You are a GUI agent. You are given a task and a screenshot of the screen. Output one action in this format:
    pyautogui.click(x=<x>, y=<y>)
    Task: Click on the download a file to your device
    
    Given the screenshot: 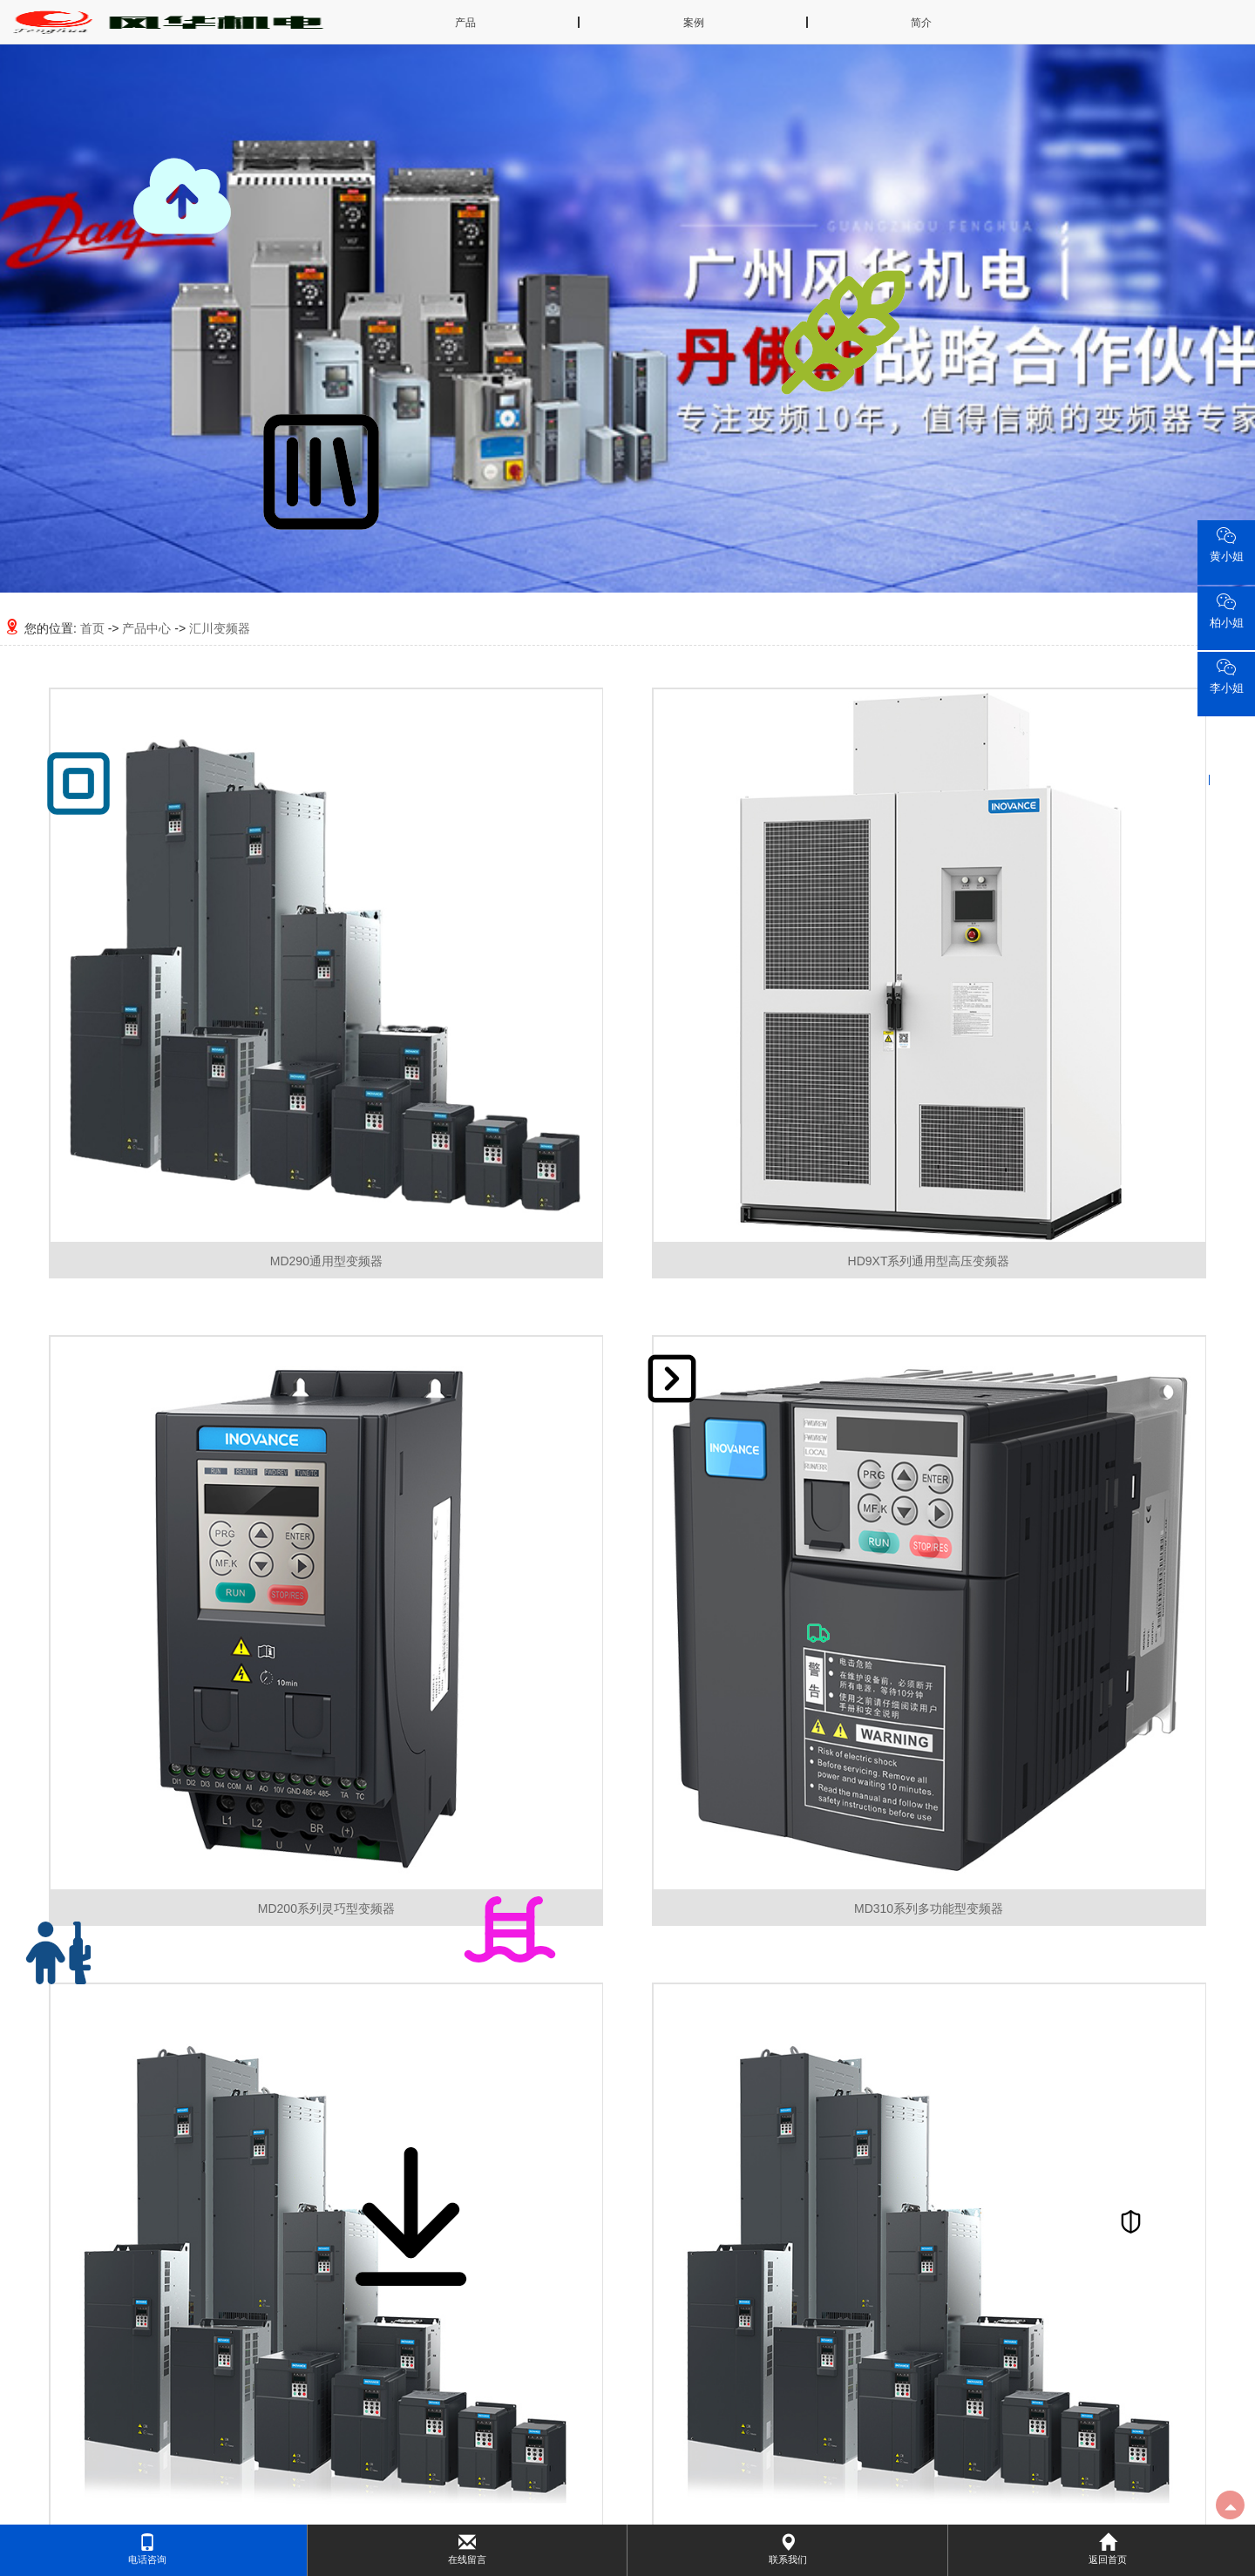 What is the action you would take?
    pyautogui.click(x=410, y=2216)
    